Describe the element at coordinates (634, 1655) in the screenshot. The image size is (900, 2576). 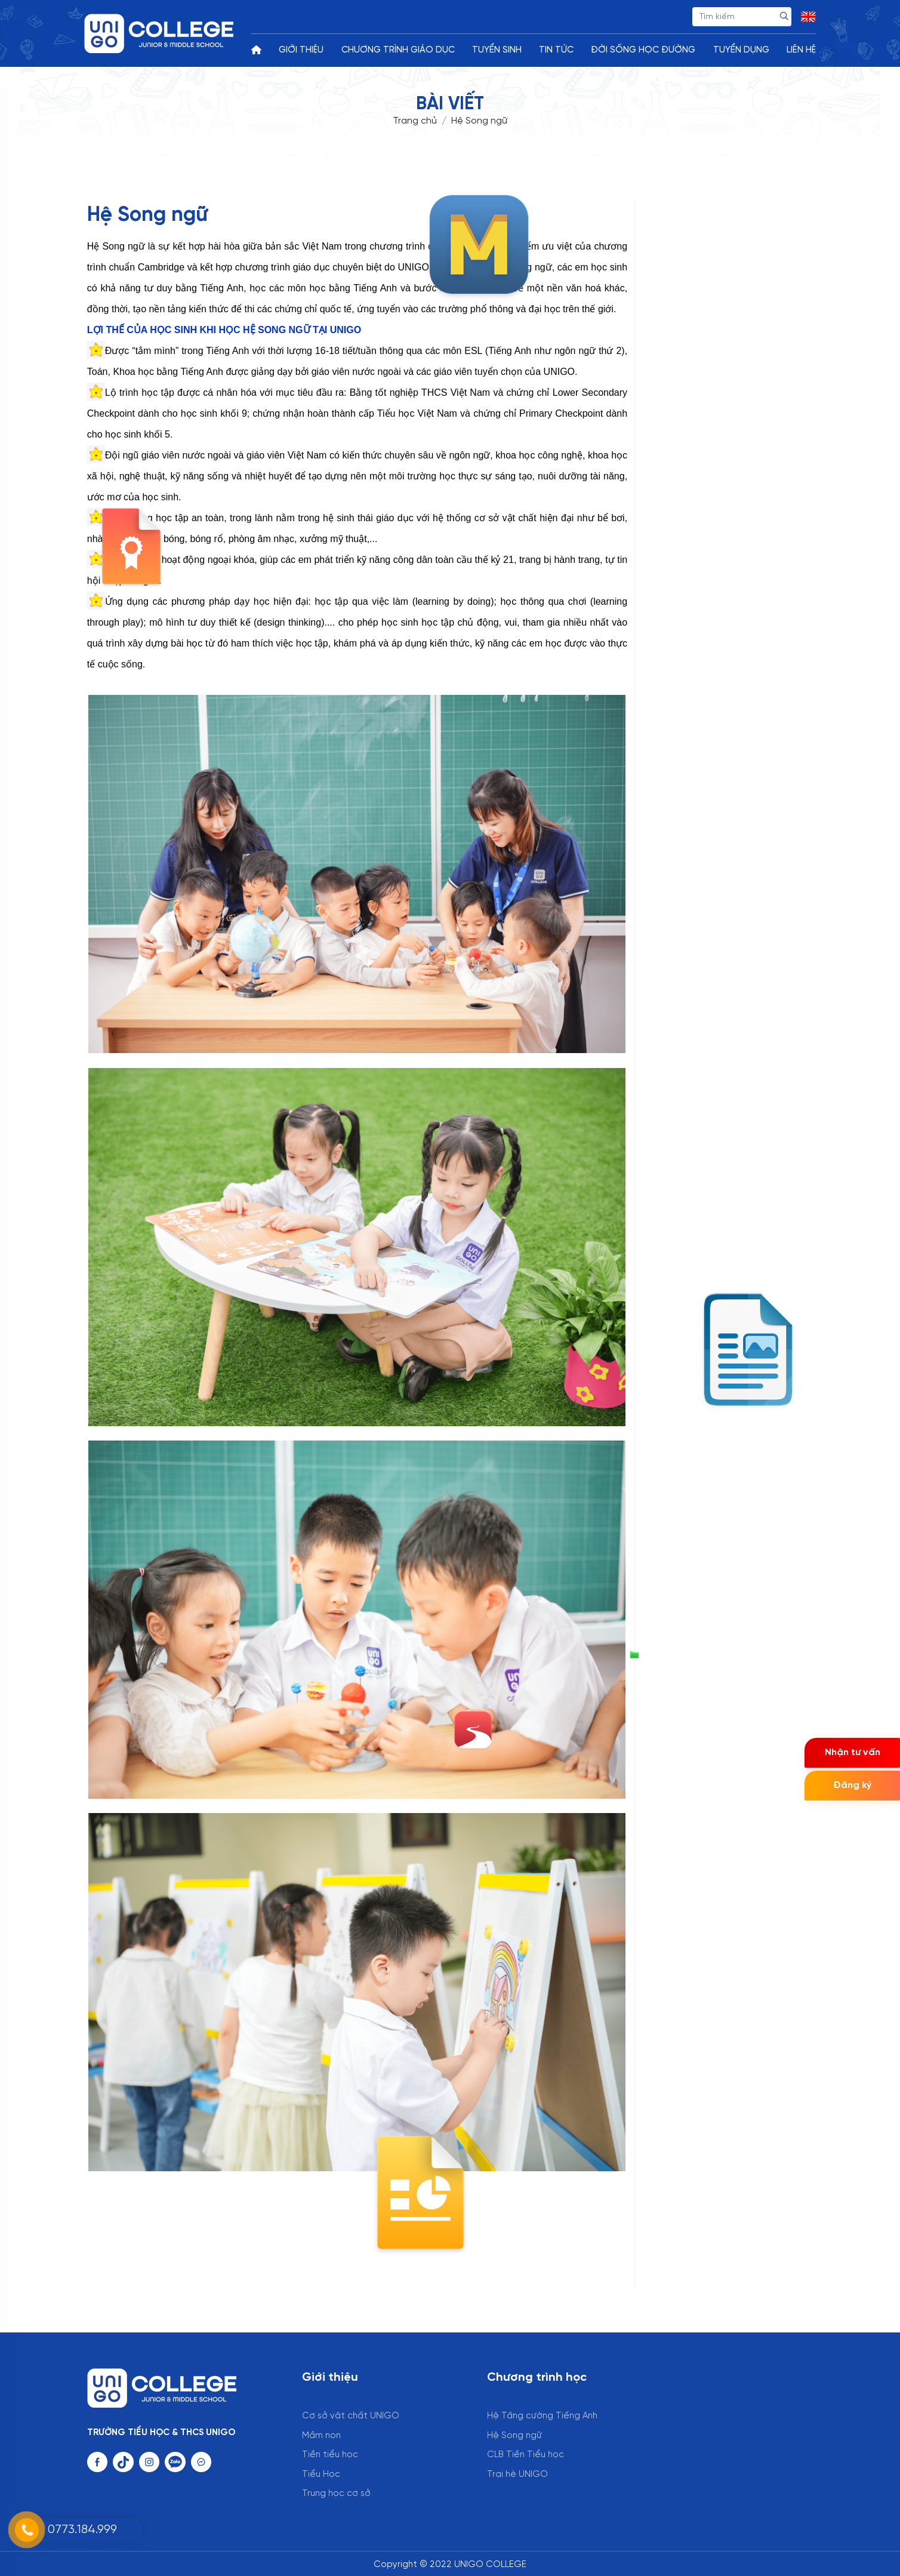
I see `open your games folder` at that location.